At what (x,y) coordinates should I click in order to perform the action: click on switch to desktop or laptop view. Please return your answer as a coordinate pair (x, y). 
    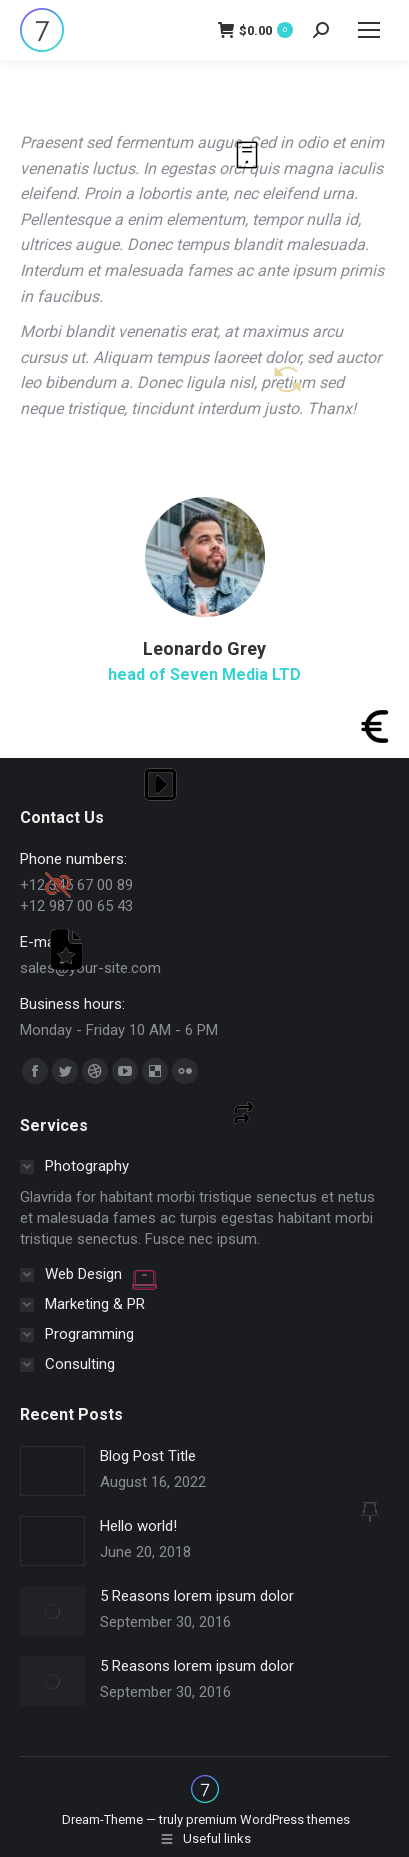
    Looking at the image, I should click on (144, 1279).